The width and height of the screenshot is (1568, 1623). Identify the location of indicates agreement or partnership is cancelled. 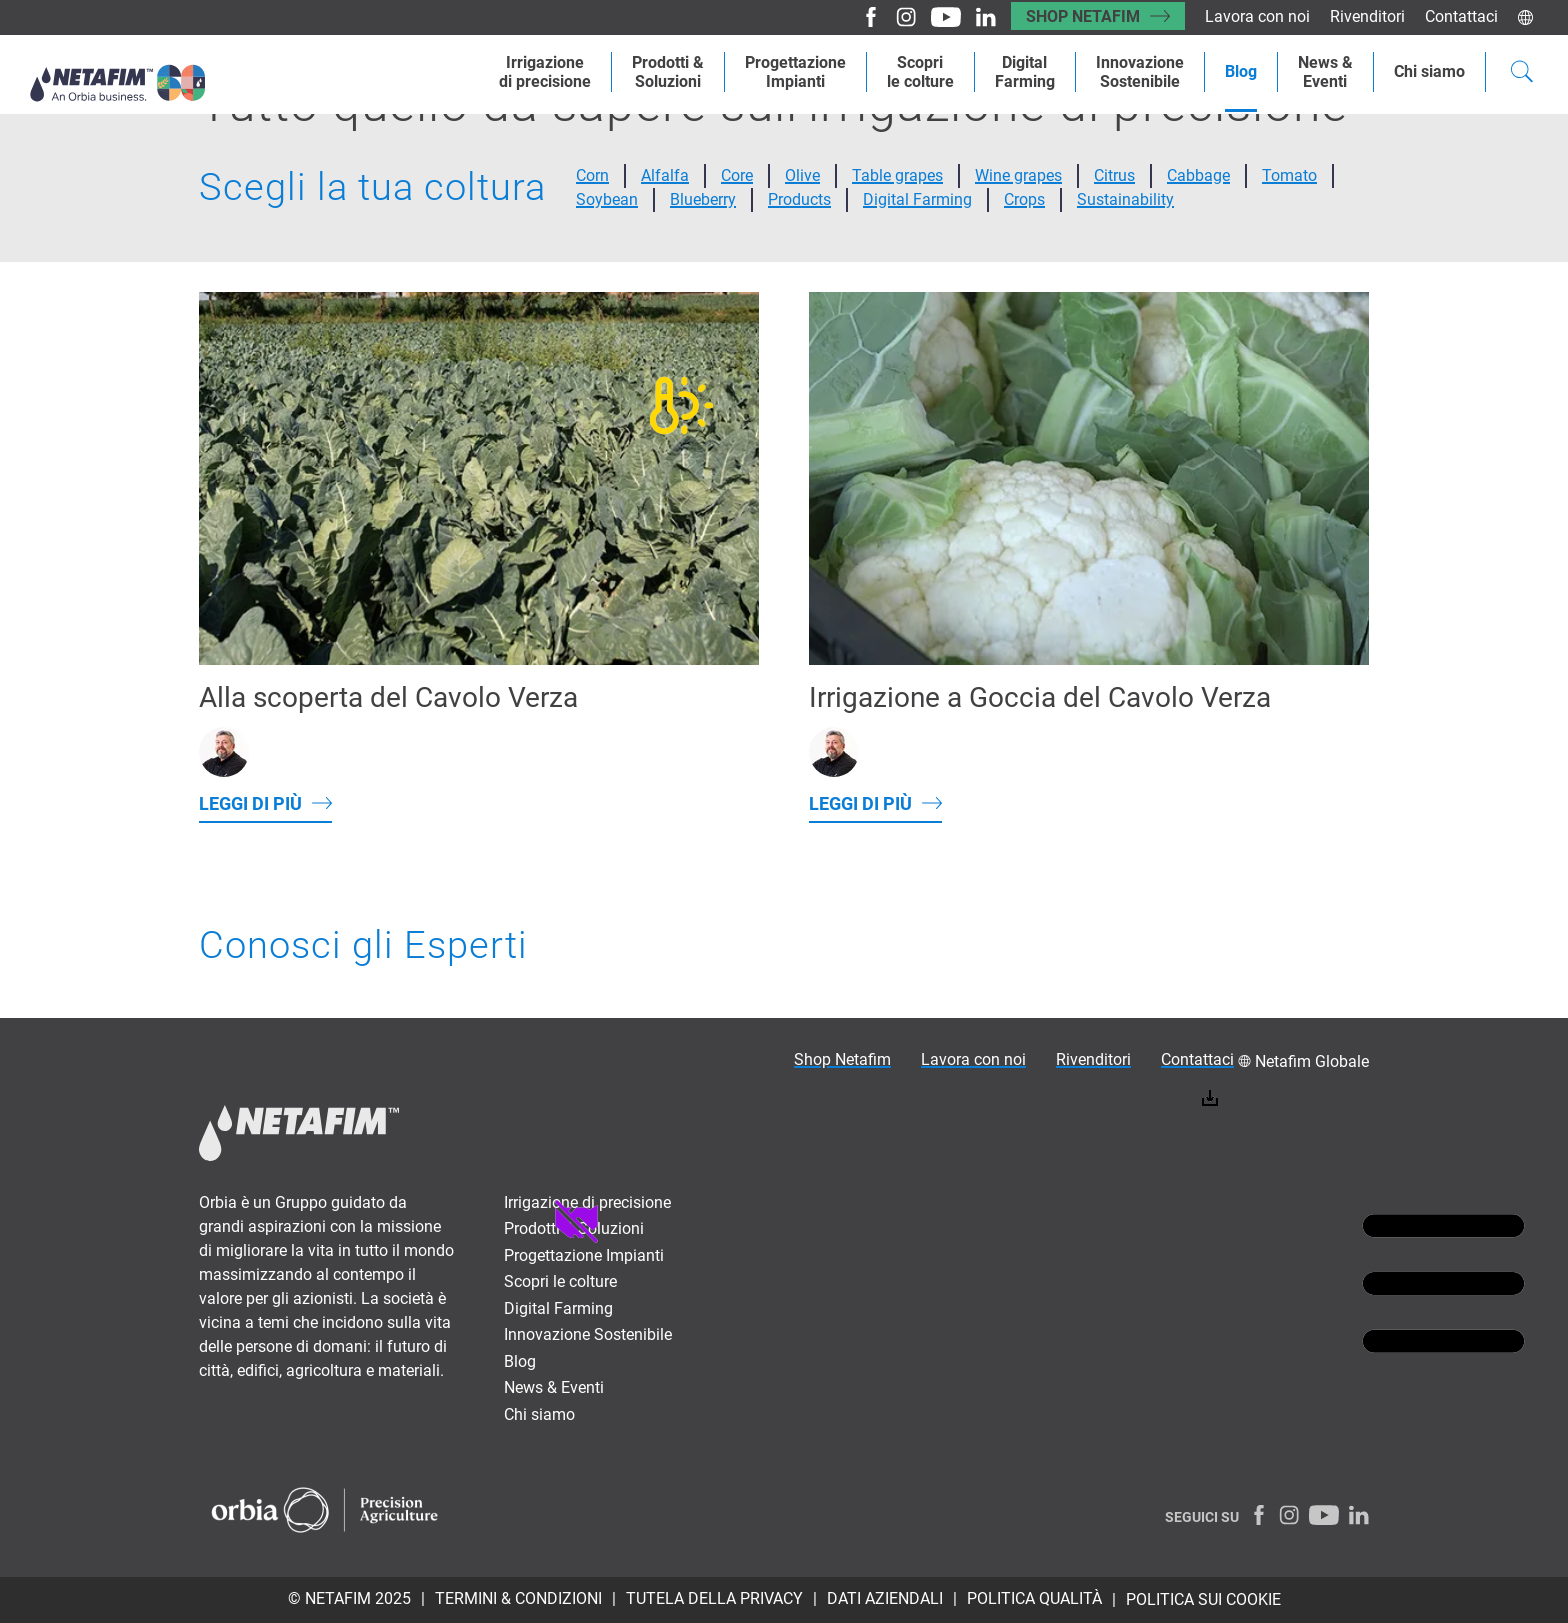
(576, 1221).